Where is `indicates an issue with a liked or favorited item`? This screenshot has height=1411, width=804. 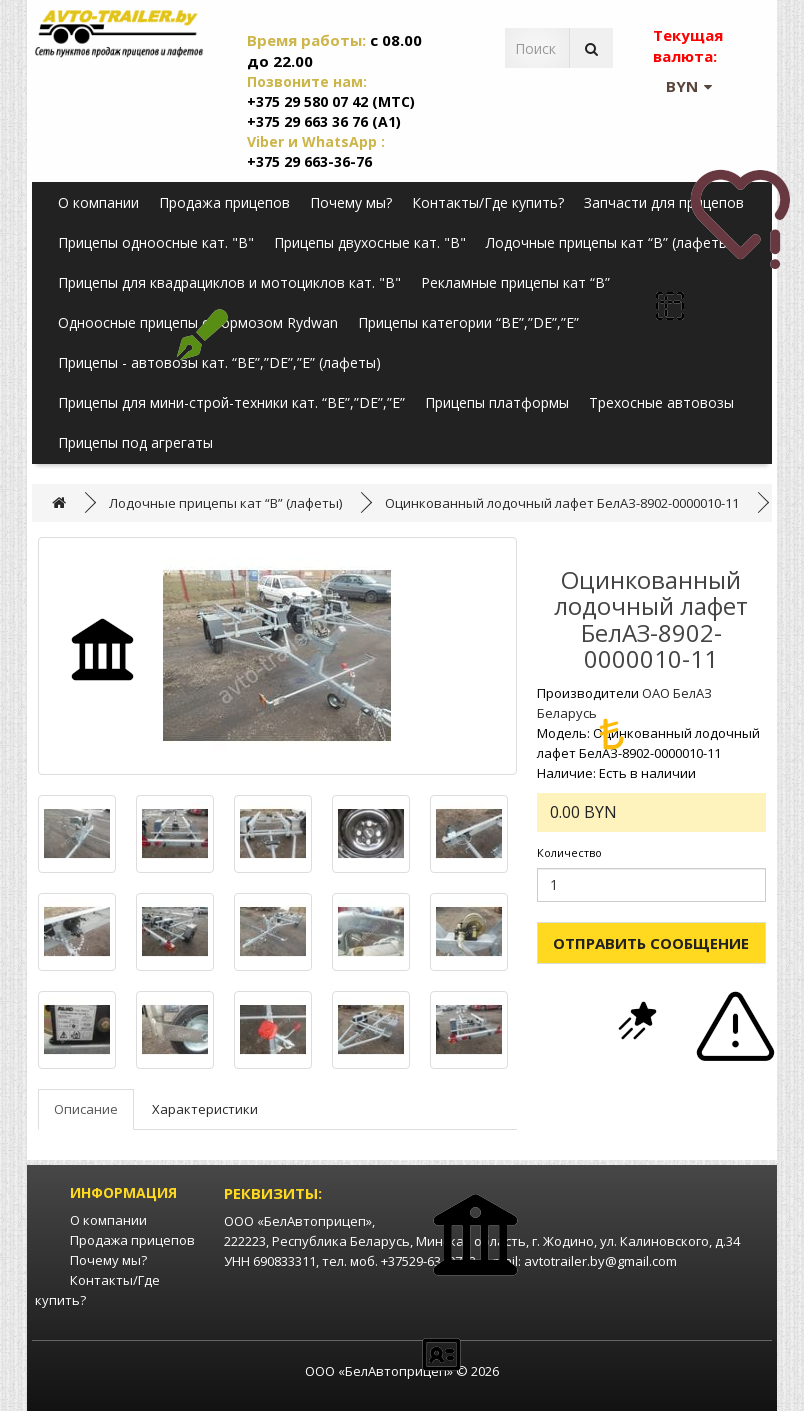 indicates an issue with a liked or favorited item is located at coordinates (740, 214).